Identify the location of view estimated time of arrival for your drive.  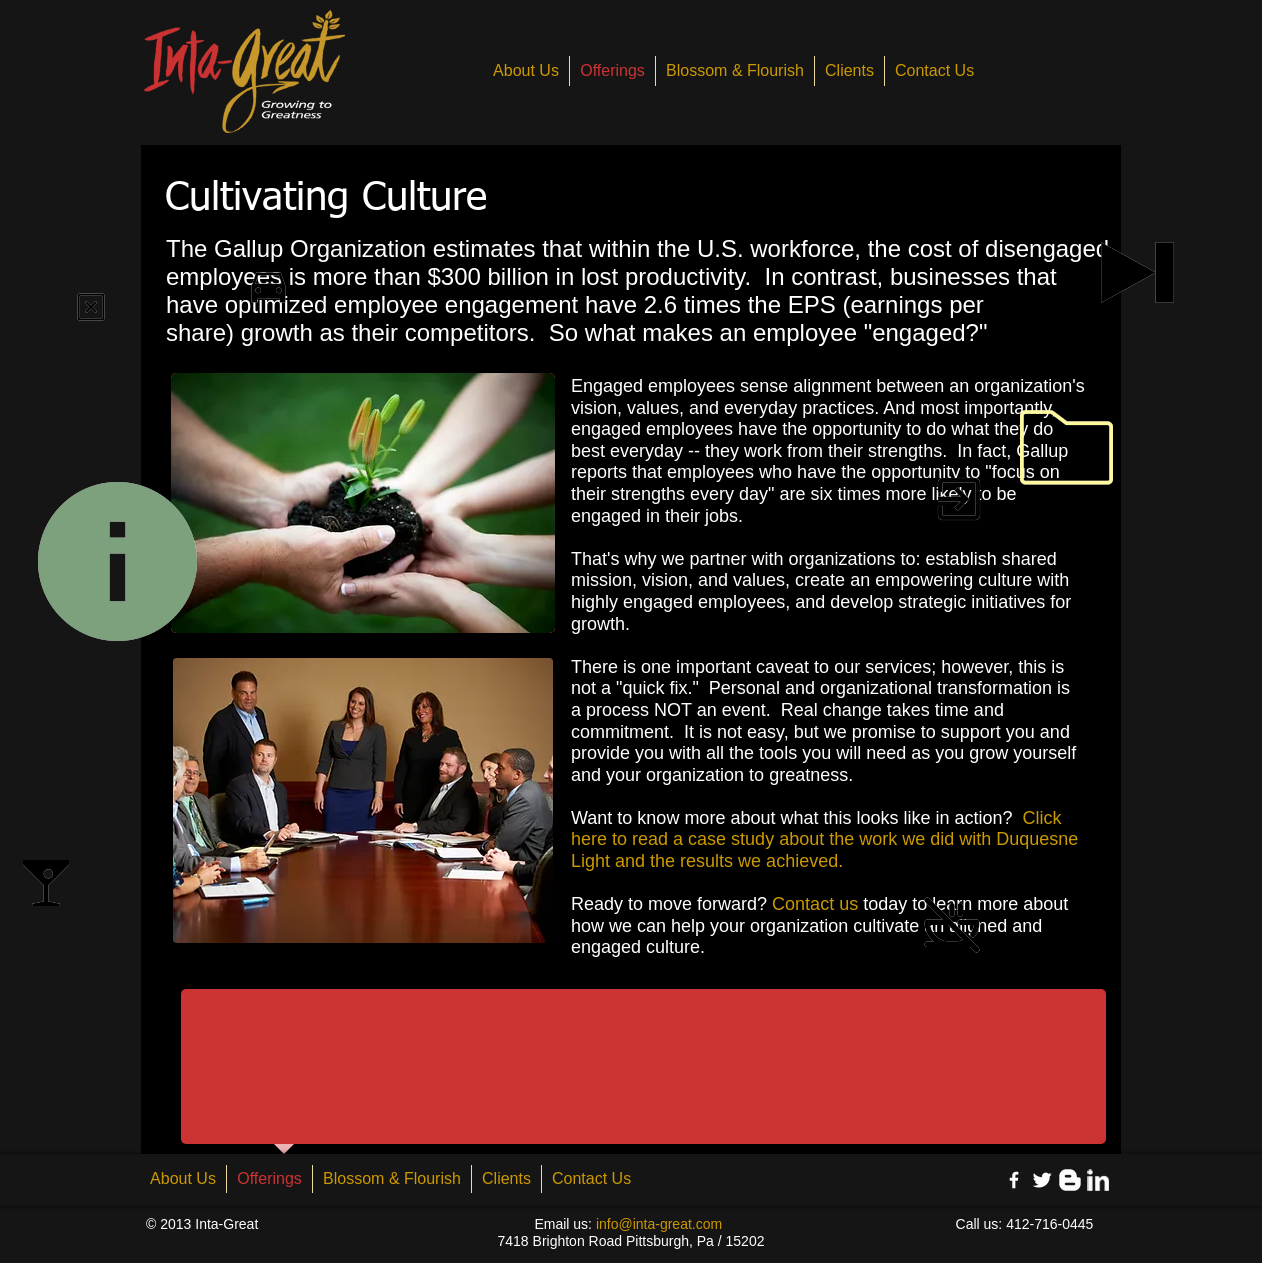
(268, 287).